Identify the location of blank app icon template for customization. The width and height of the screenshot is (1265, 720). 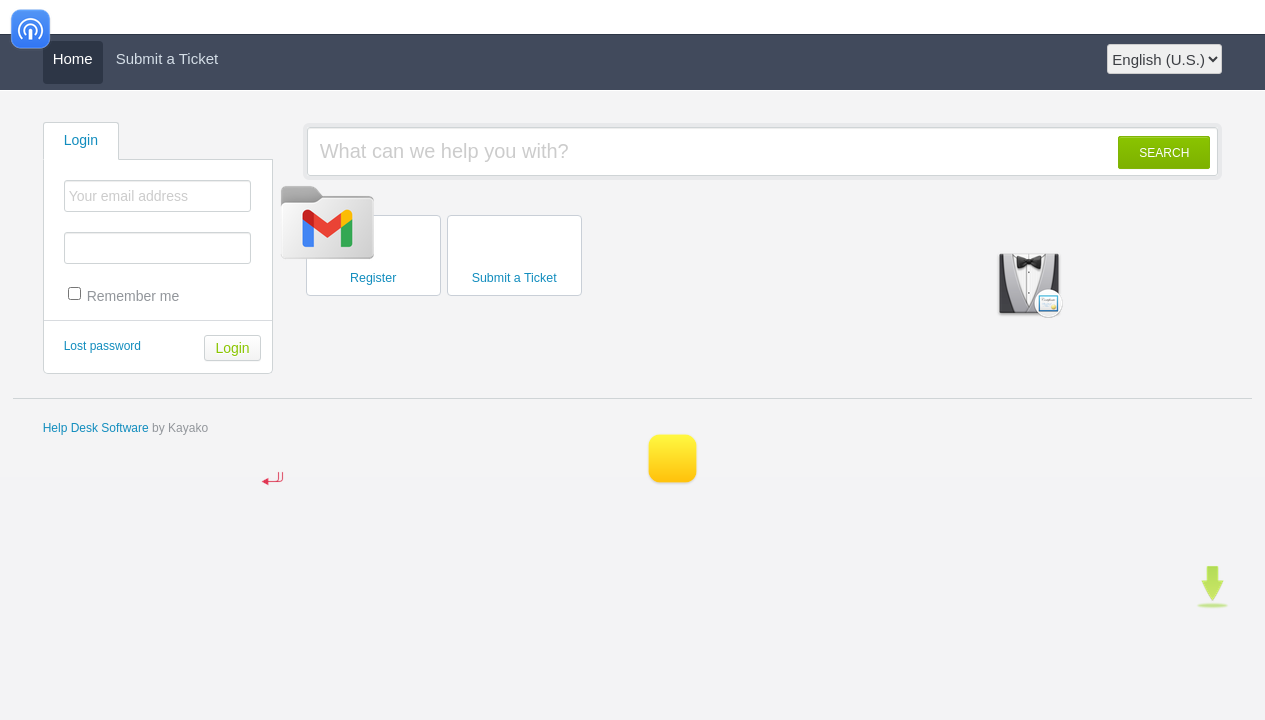
(672, 458).